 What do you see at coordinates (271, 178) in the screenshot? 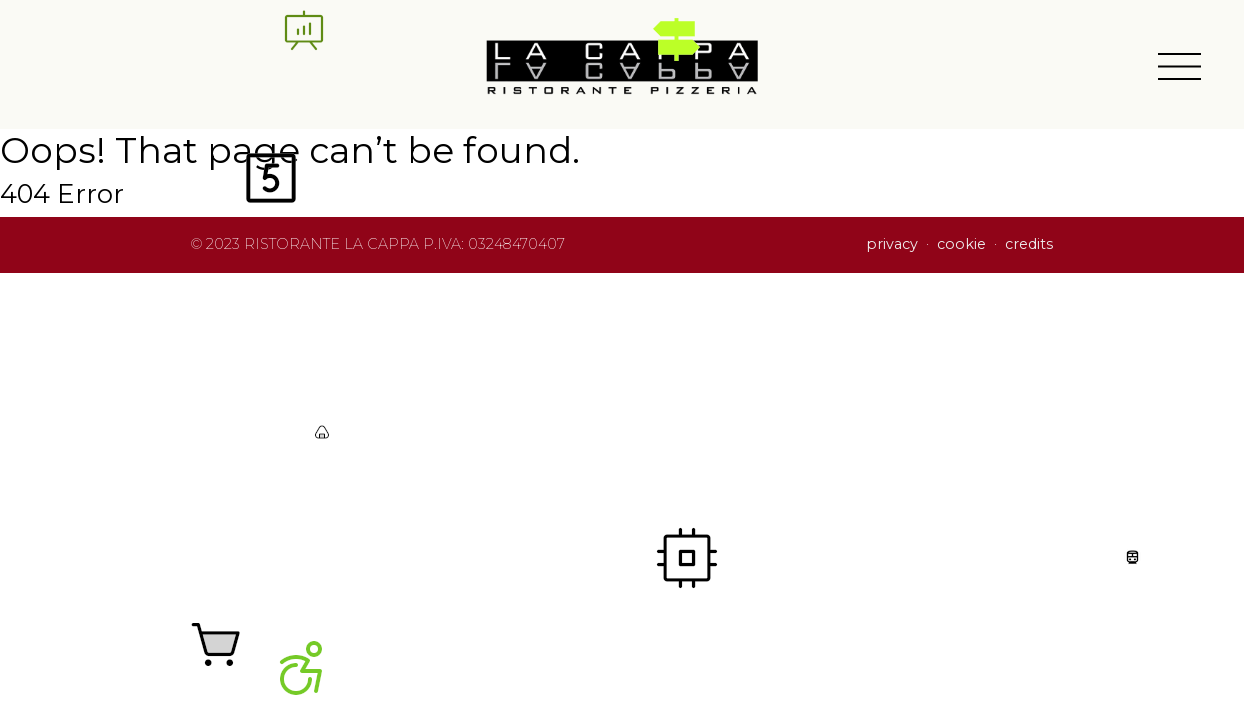
I see `indicates step 5 in a numbered sequence` at bounding box center [271, 178].